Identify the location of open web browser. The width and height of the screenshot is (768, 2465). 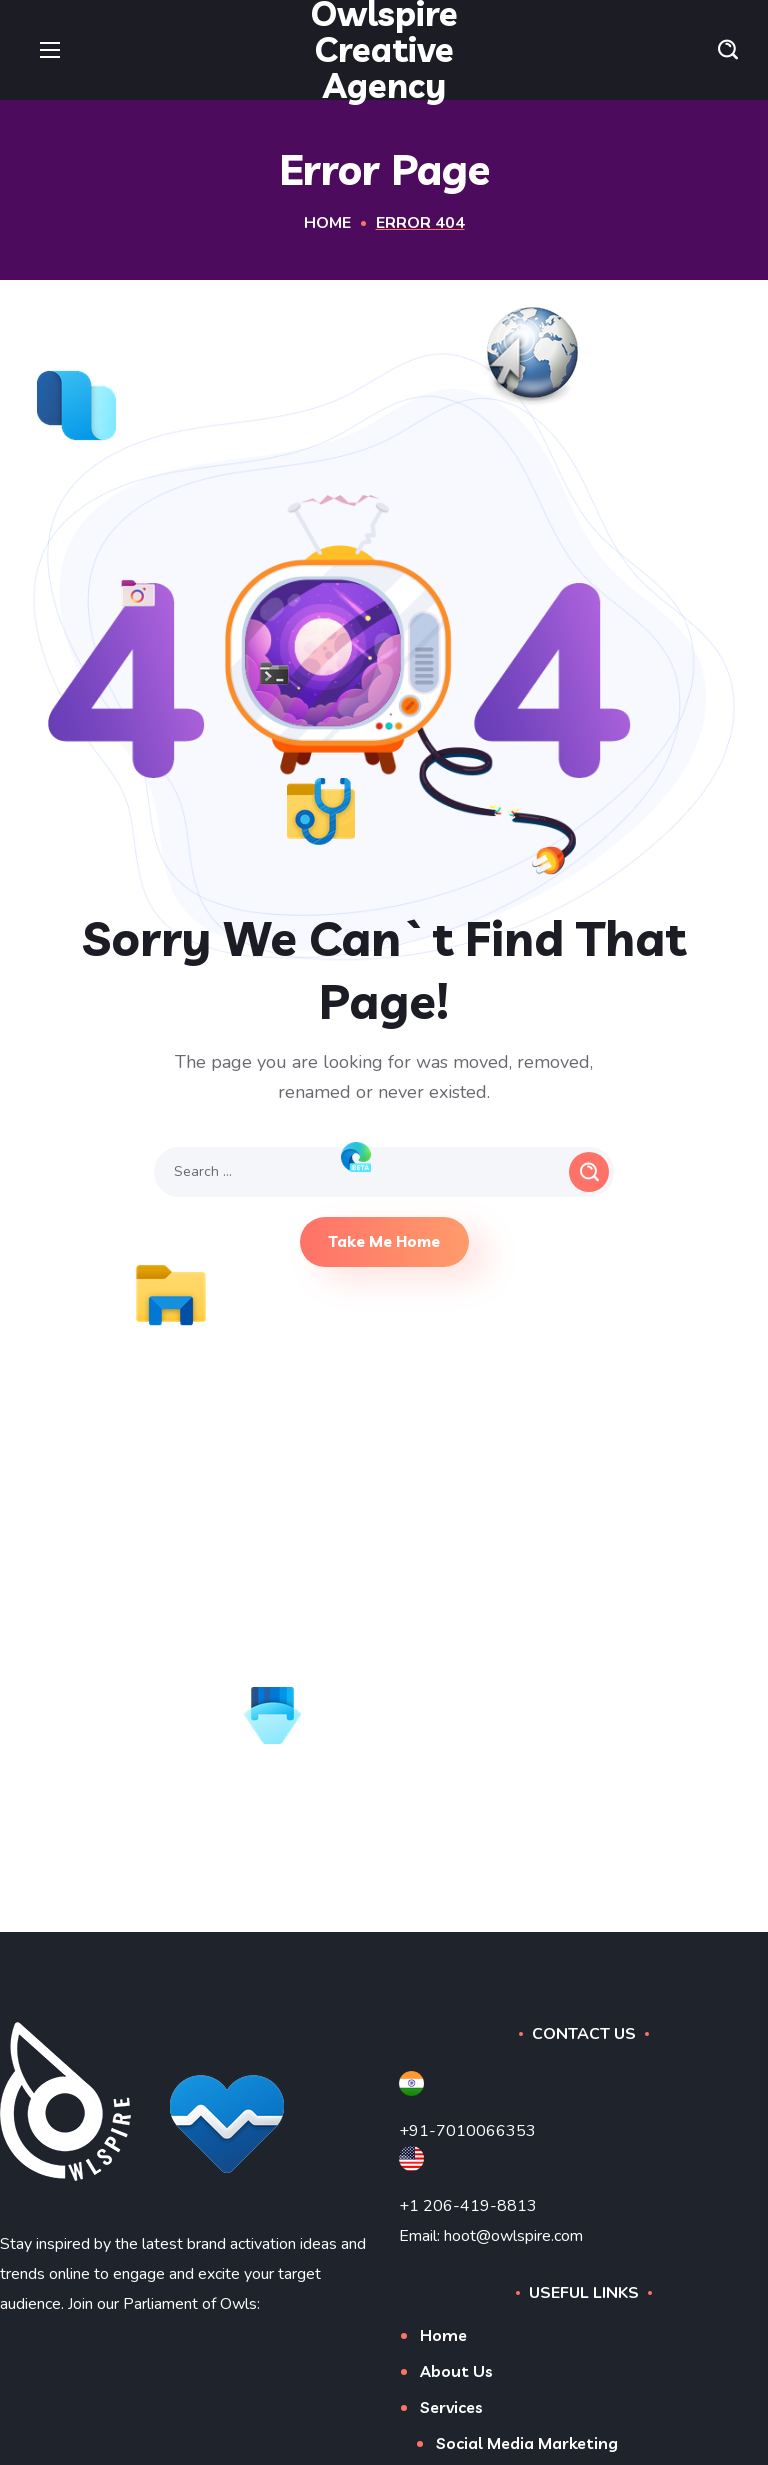
(533, 353).